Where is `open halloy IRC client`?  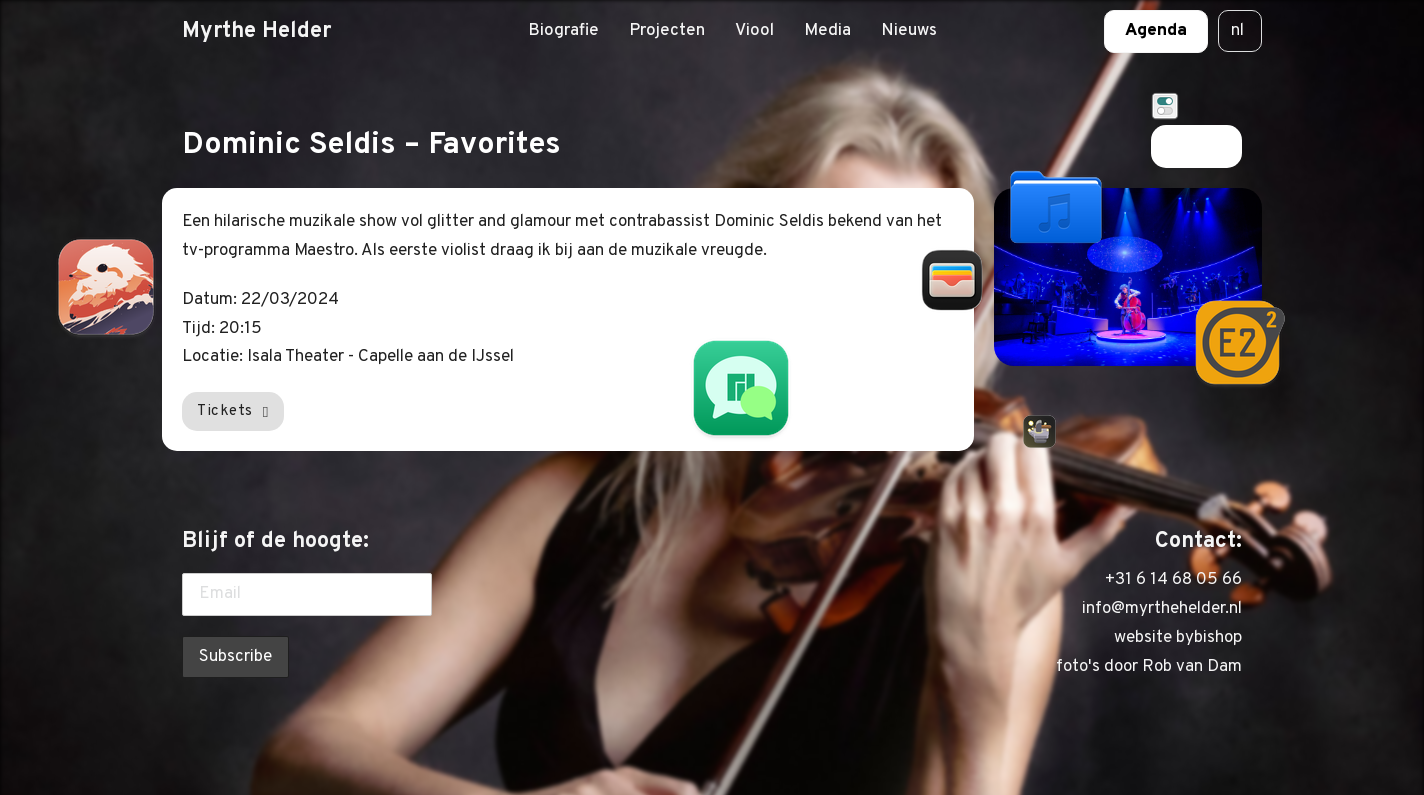 open halloy IRC client is located at coordinates (106, 287).